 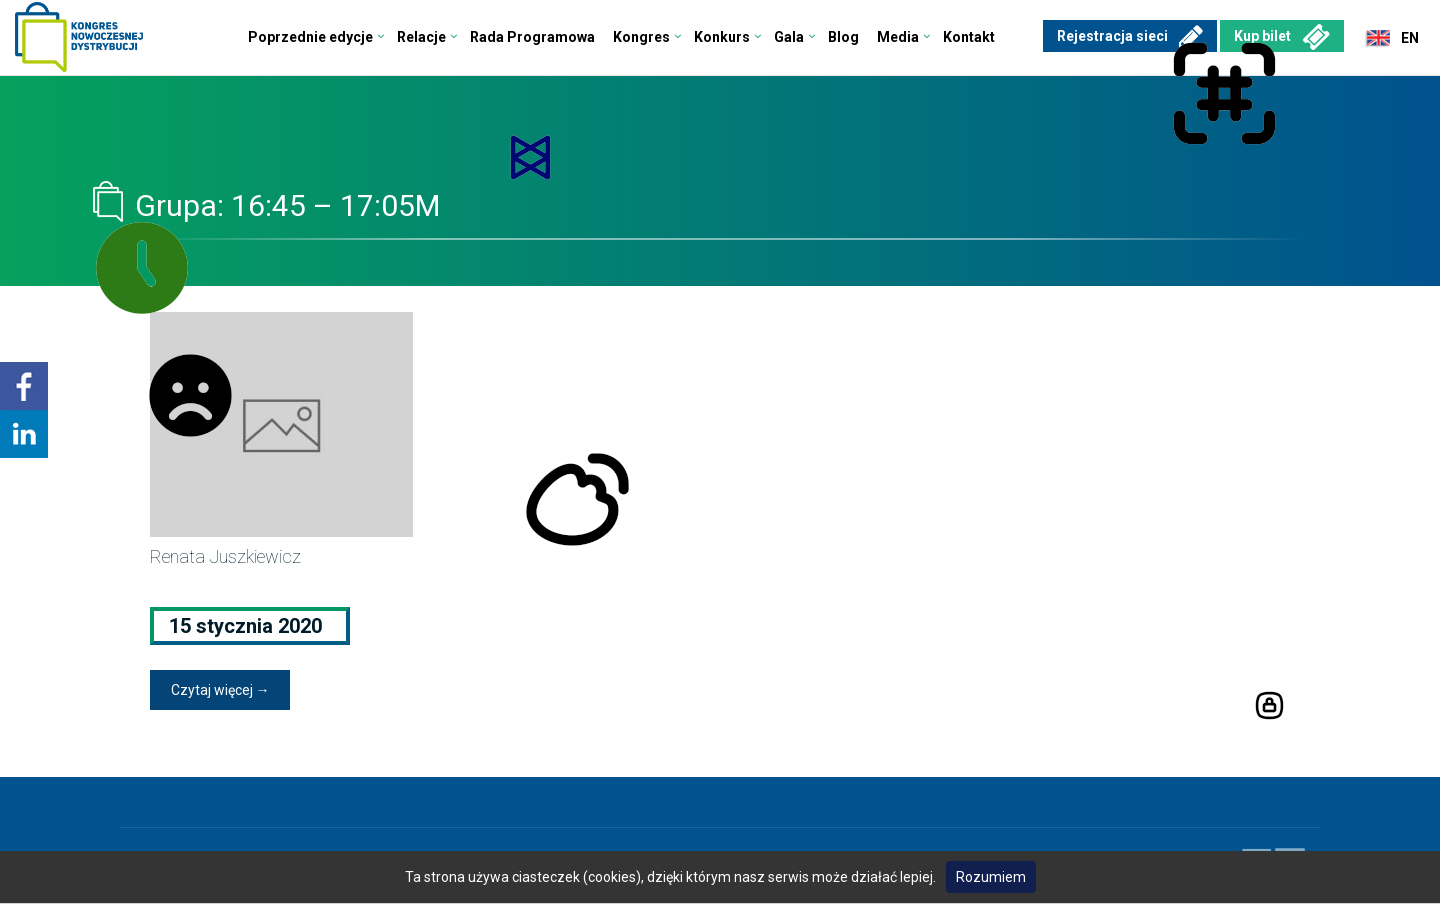 I want to click on backbone.js framework logo, so click(x=530, y=157).